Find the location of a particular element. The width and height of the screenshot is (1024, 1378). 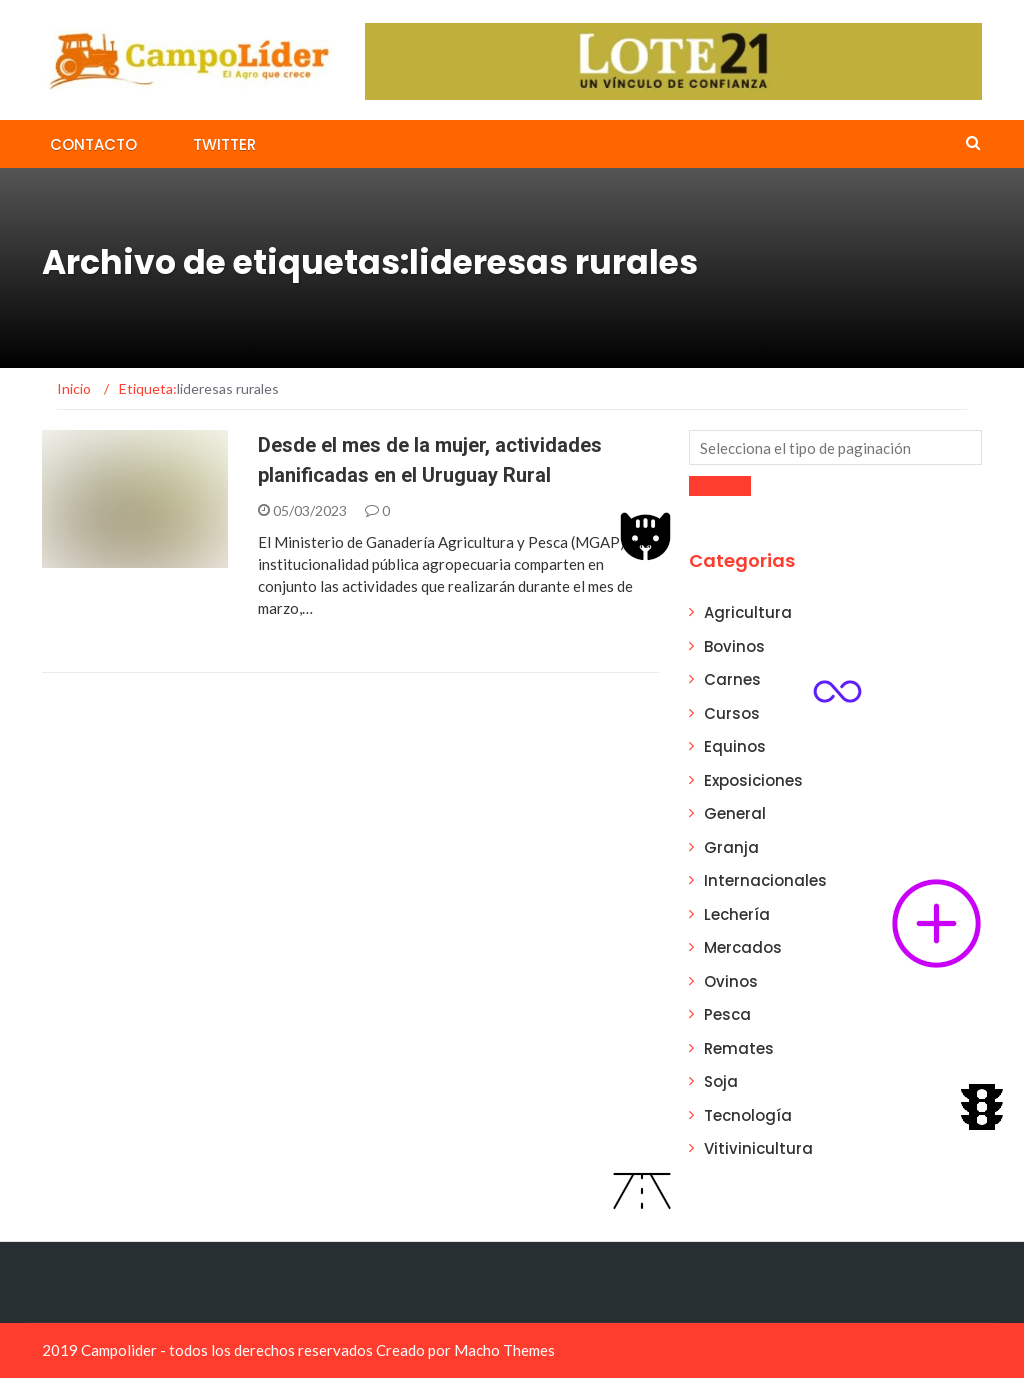

view directions or navigation is located at coordinates (642, 1191).